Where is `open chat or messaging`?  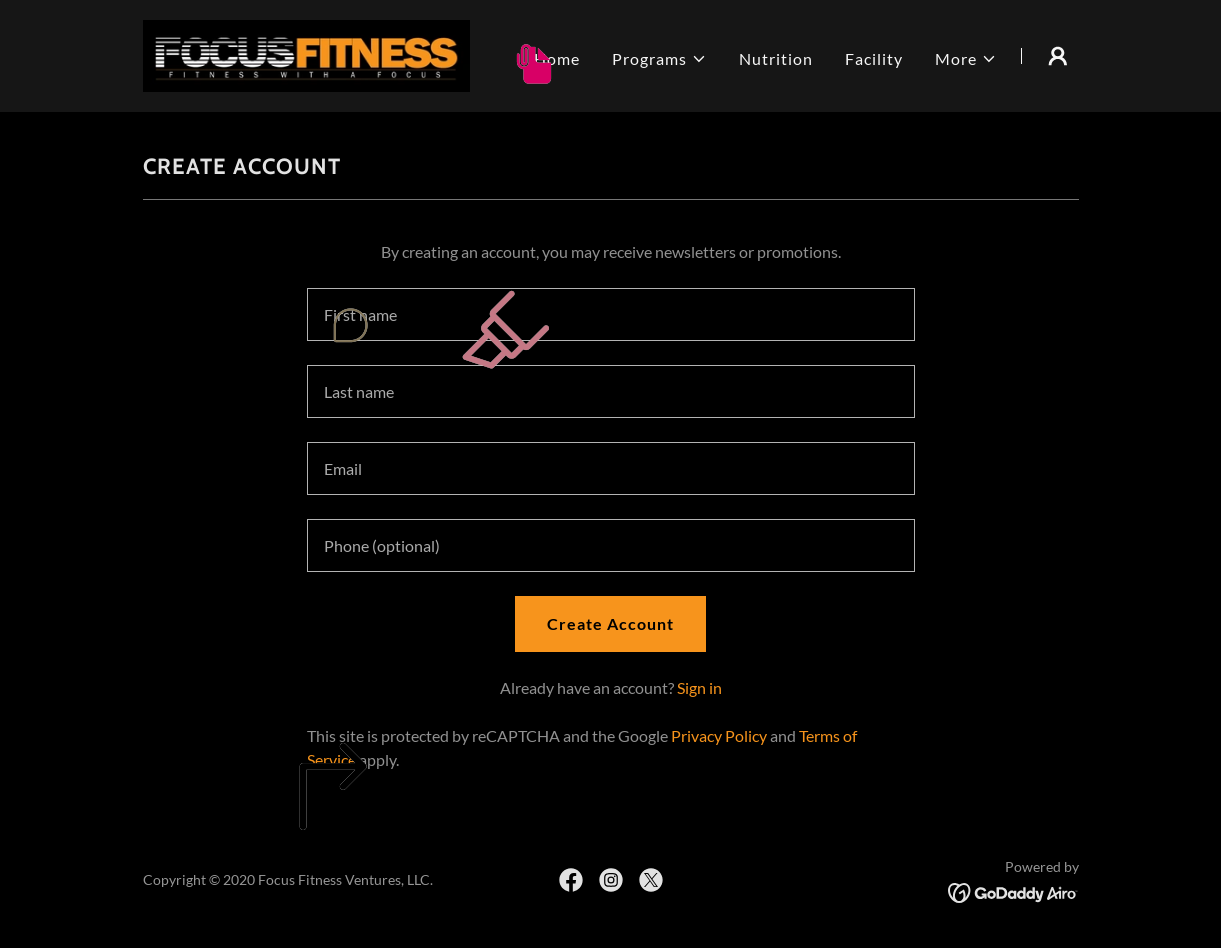
open chat or messaging is located at coordinates (350, 326).